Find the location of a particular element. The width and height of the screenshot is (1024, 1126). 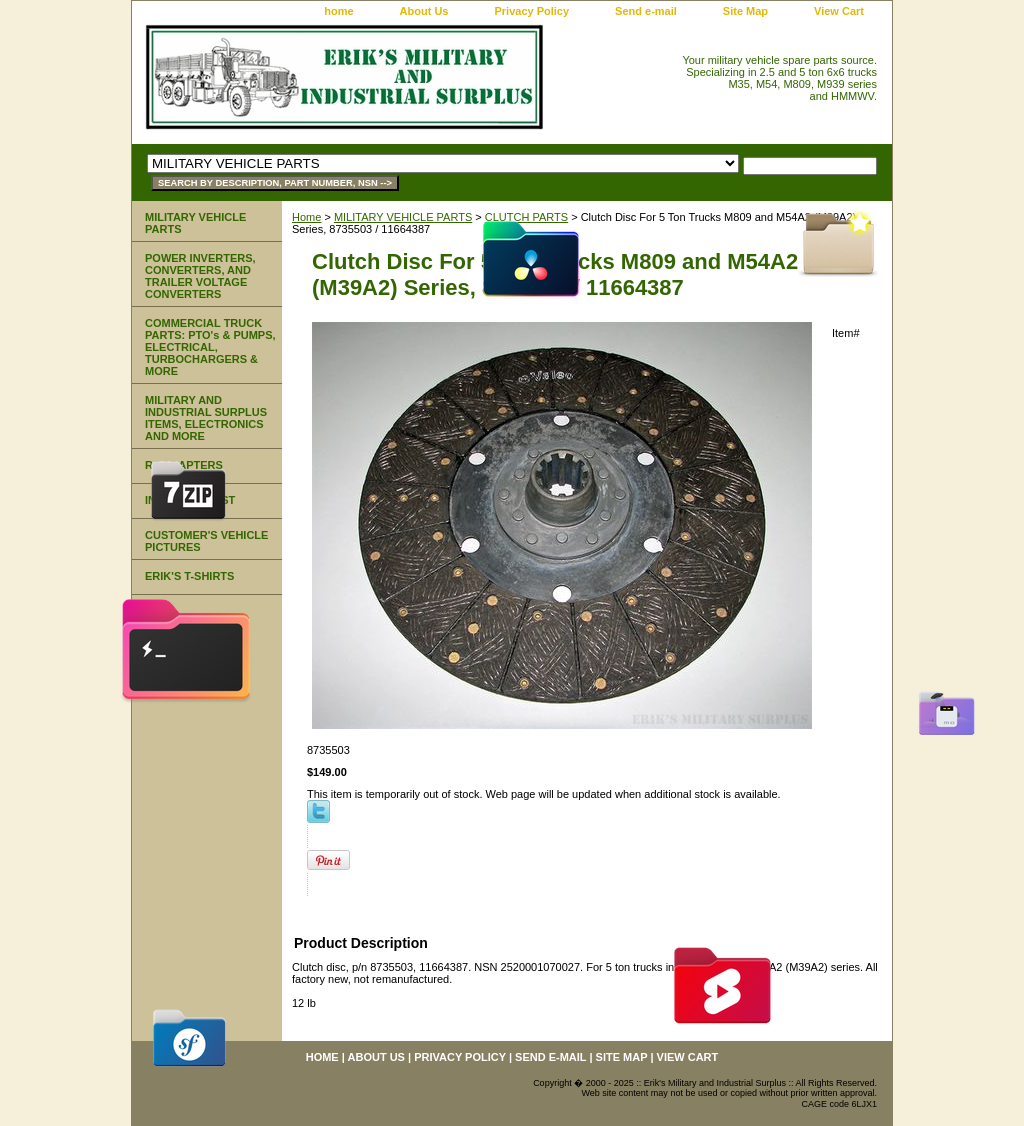

create a new folder is located at coordinates (838, 247).